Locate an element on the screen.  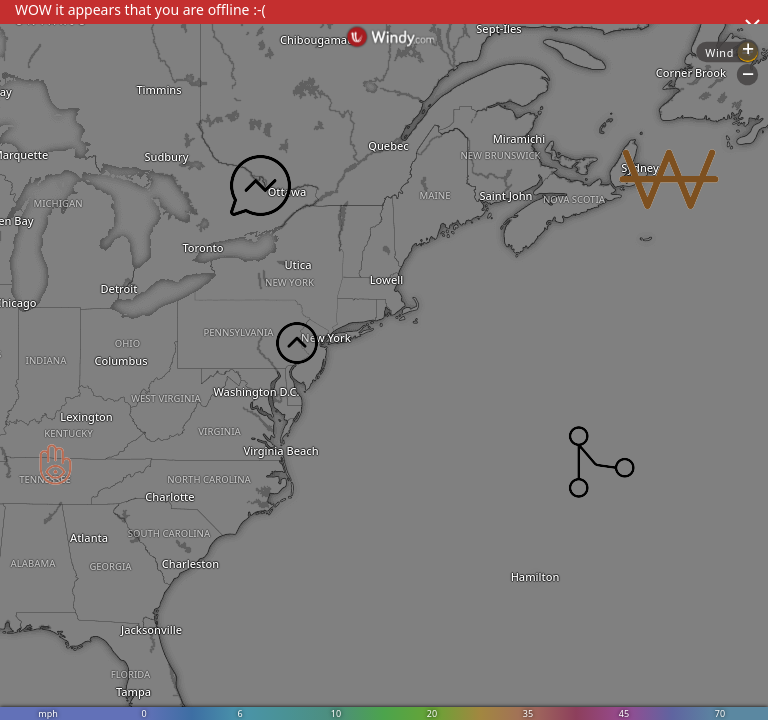
merge branches in version control is located at coordinates (596, 462).